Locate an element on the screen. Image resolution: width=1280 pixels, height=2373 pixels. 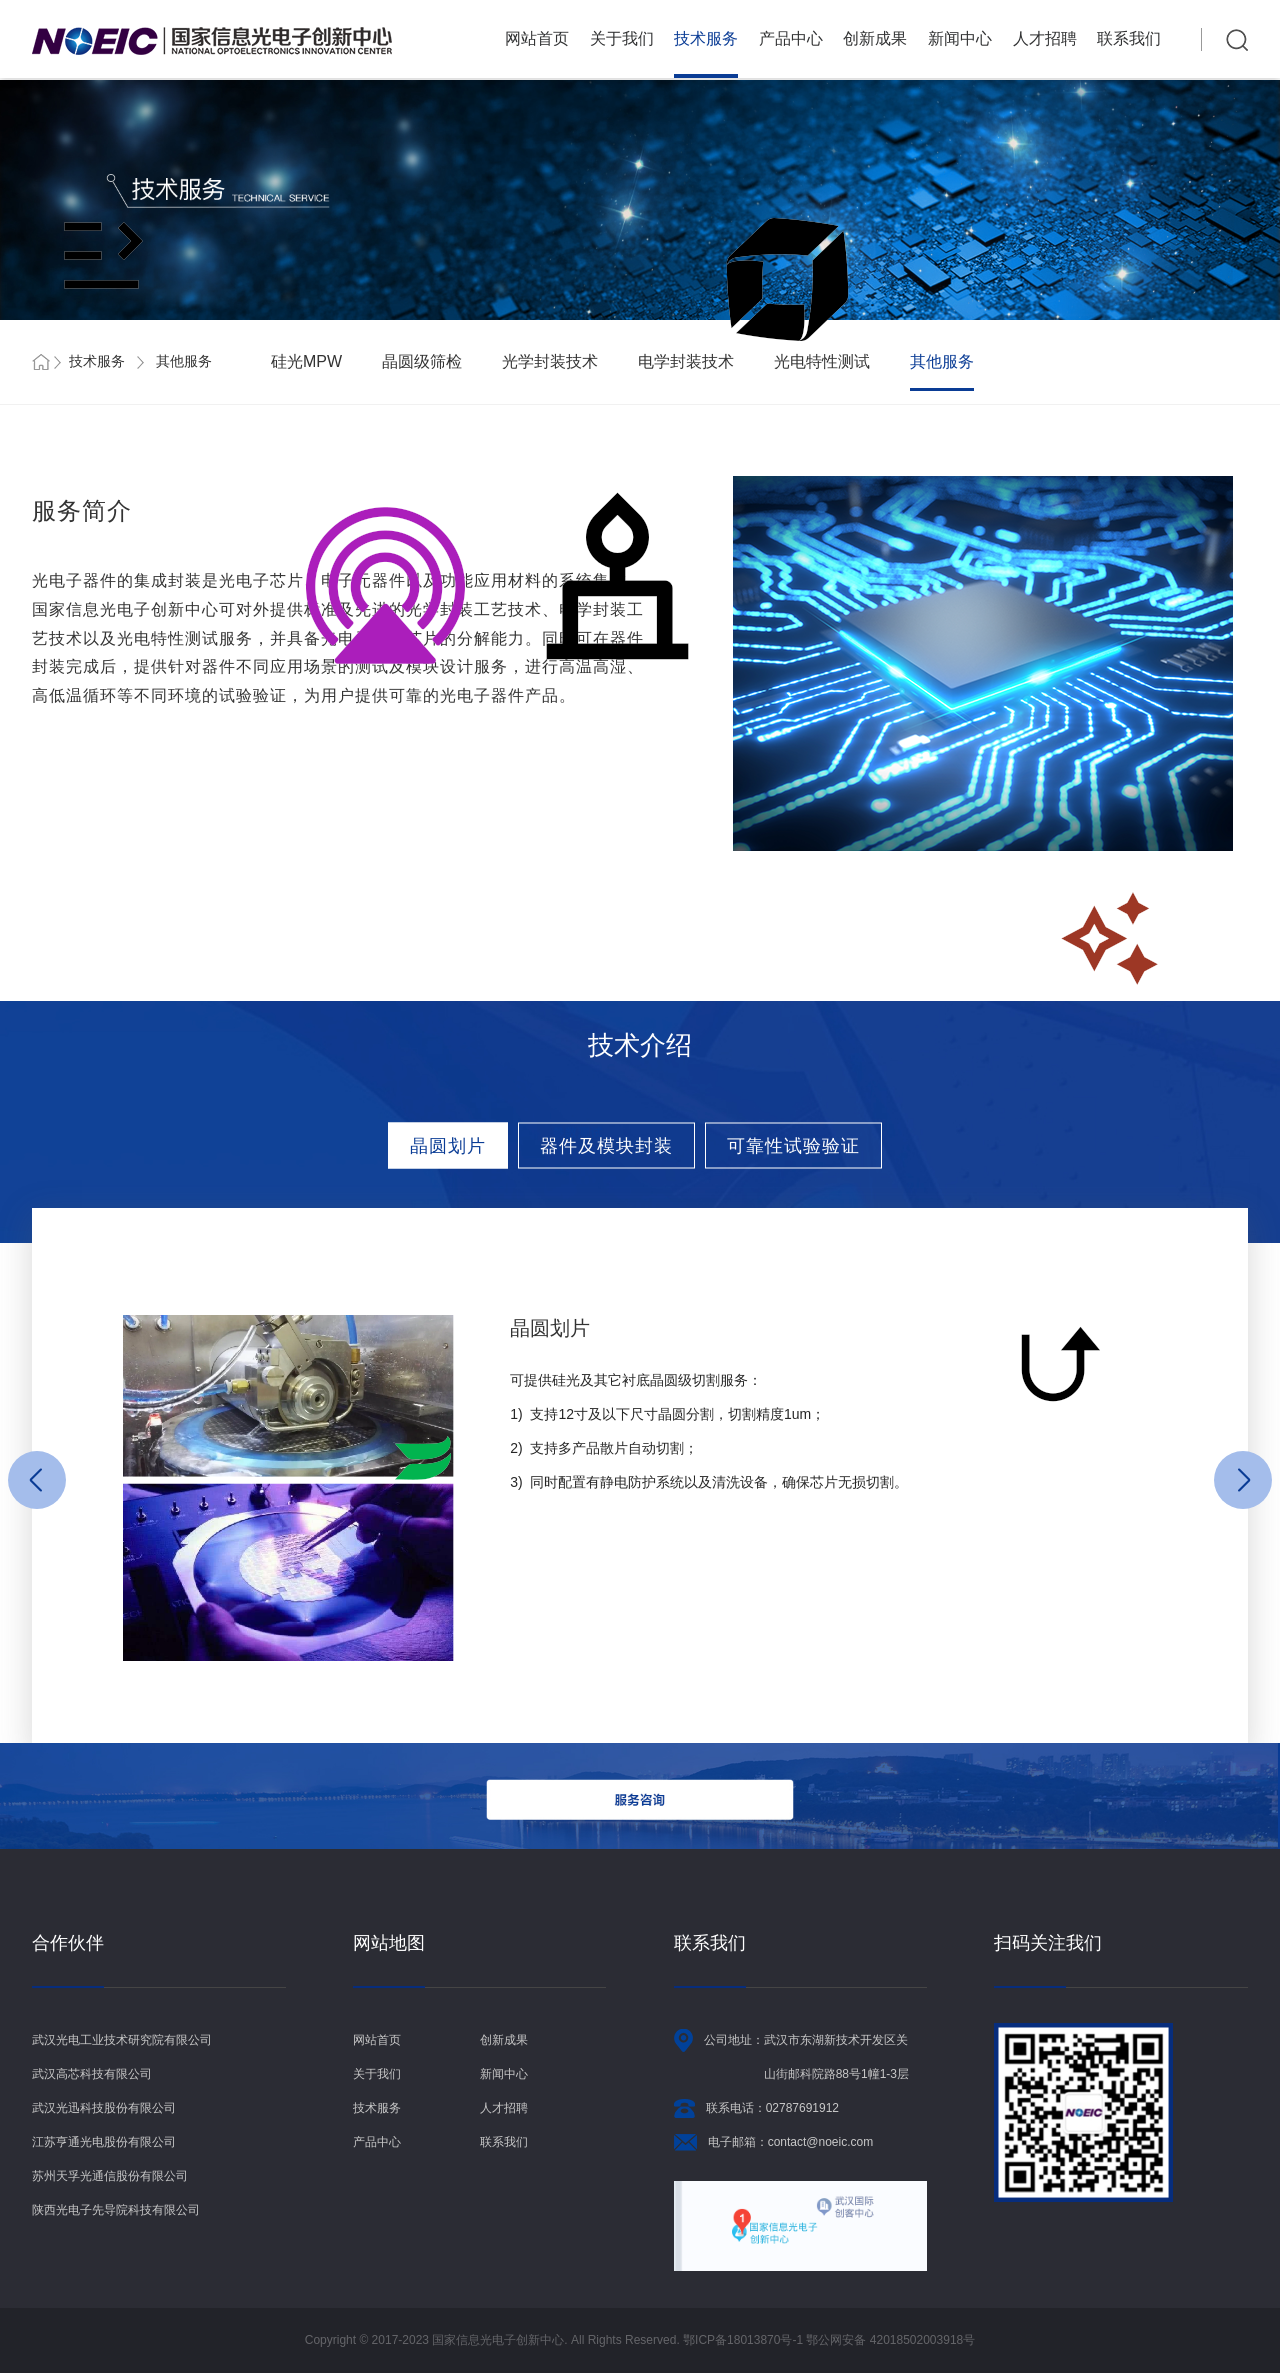
wistia video hosting platform logo is located at coordinates (423, 1458).